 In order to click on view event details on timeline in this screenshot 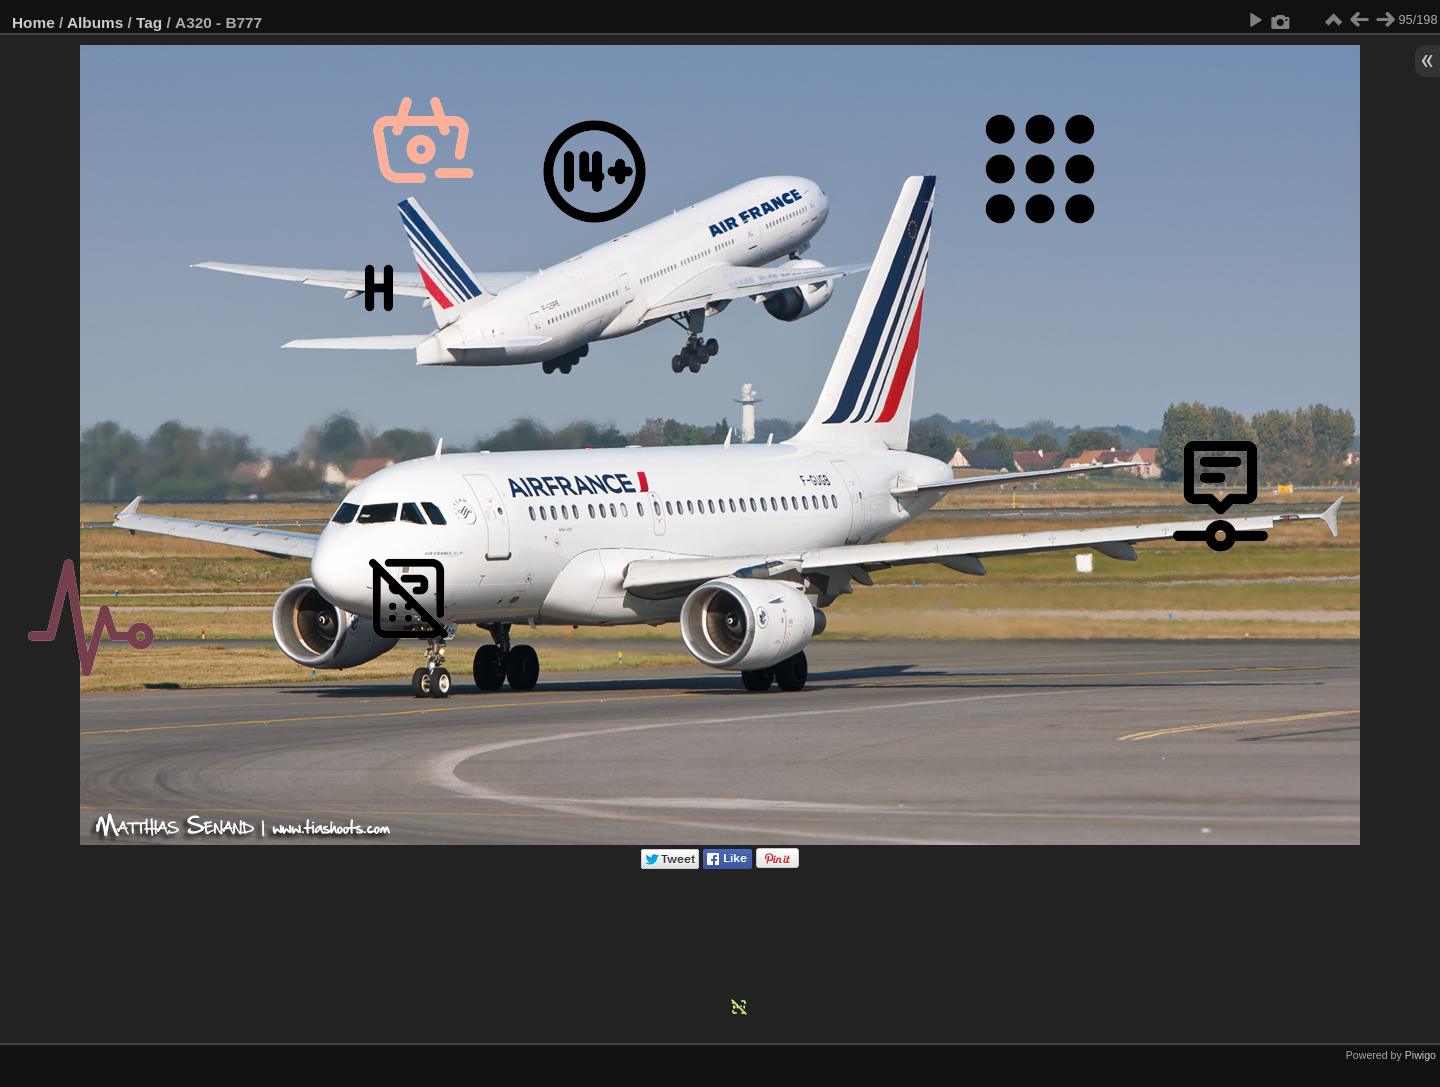, I will do `click(1220, 493)`.